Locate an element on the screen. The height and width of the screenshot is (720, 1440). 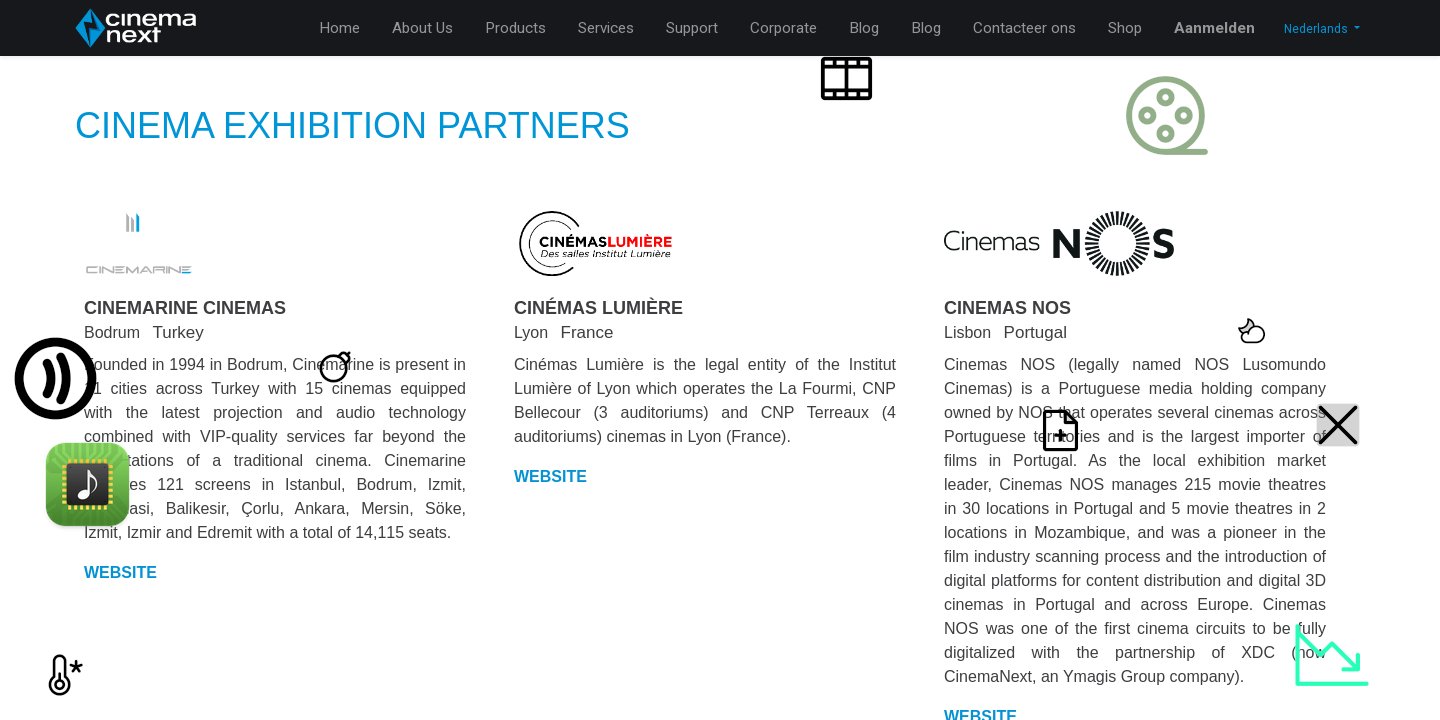
indicates a destructive or dangerous action is located at coordinates (335, 367).